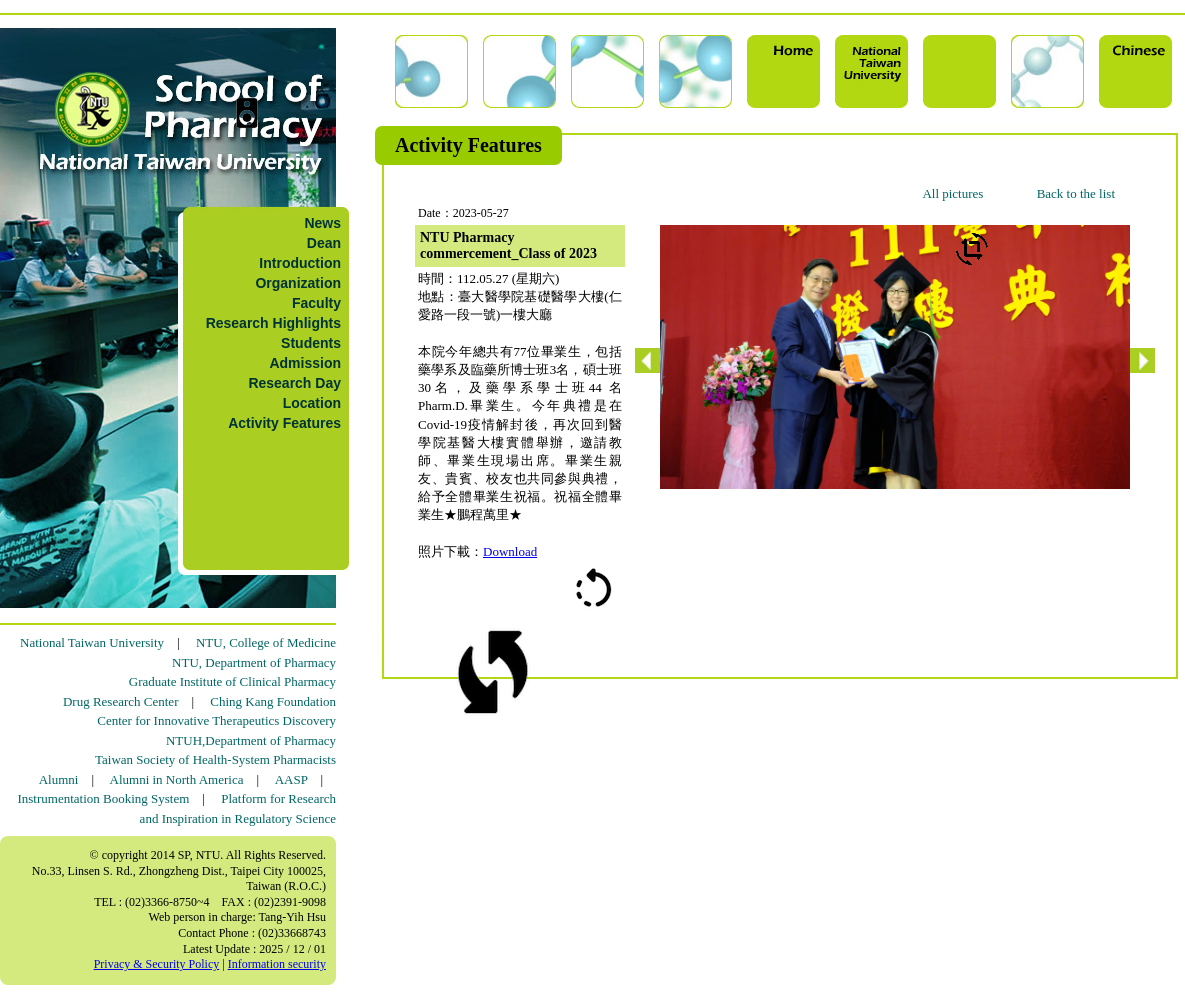 Image resolution: width=1185 pixels, height=1000 pixels. Describe the element at coordinates (593, 589) in the screenshot. I see `rotate image counterclockwise` at that location.